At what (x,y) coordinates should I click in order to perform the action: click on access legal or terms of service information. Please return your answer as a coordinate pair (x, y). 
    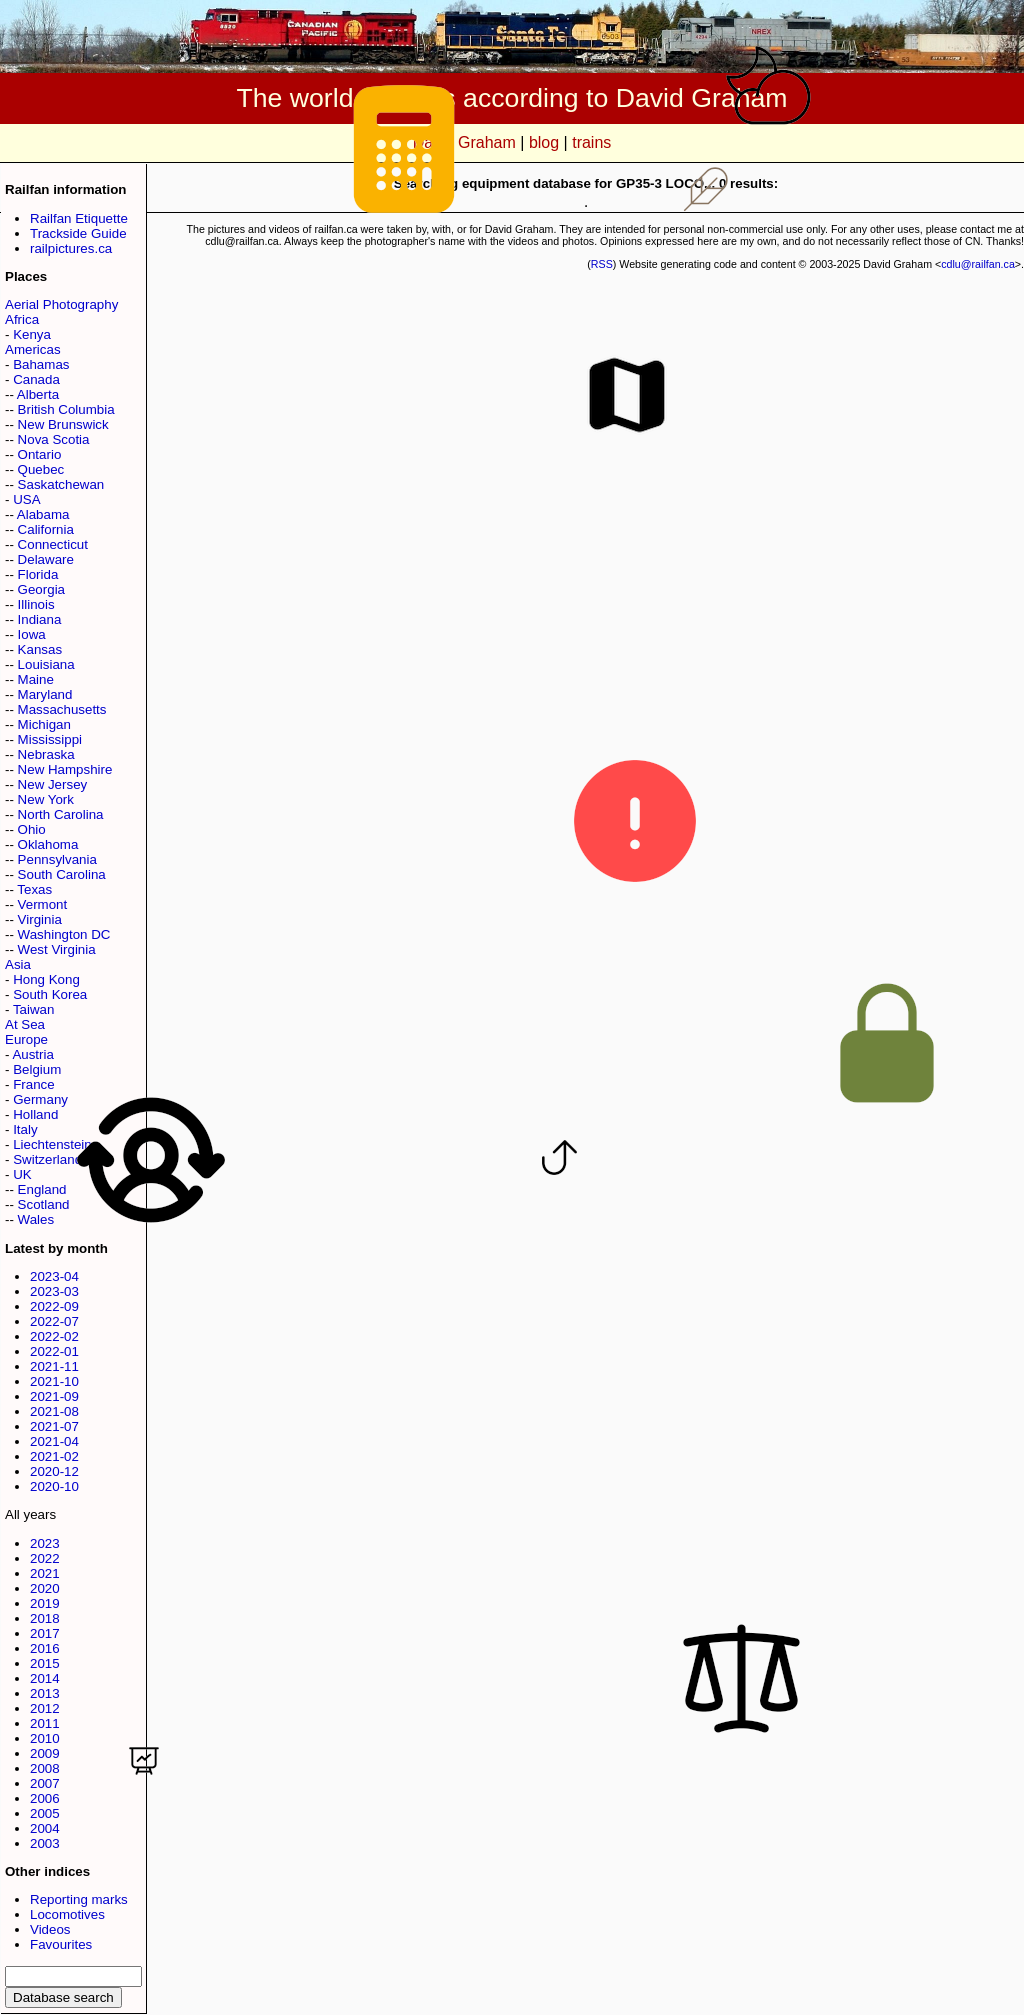
    Looking at the image, I should click on (741, 1678).